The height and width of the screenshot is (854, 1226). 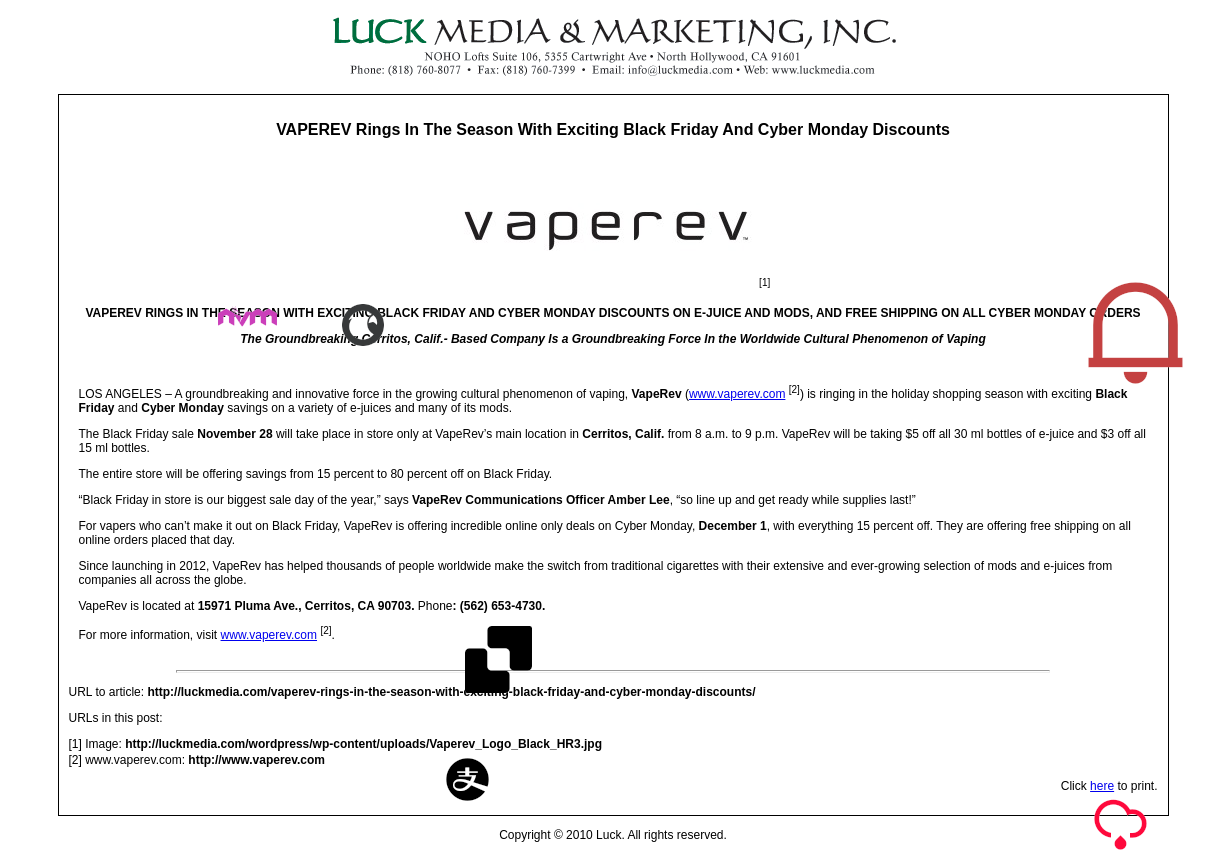 I want to click on pay with alipay, so click(x=467, y=779).